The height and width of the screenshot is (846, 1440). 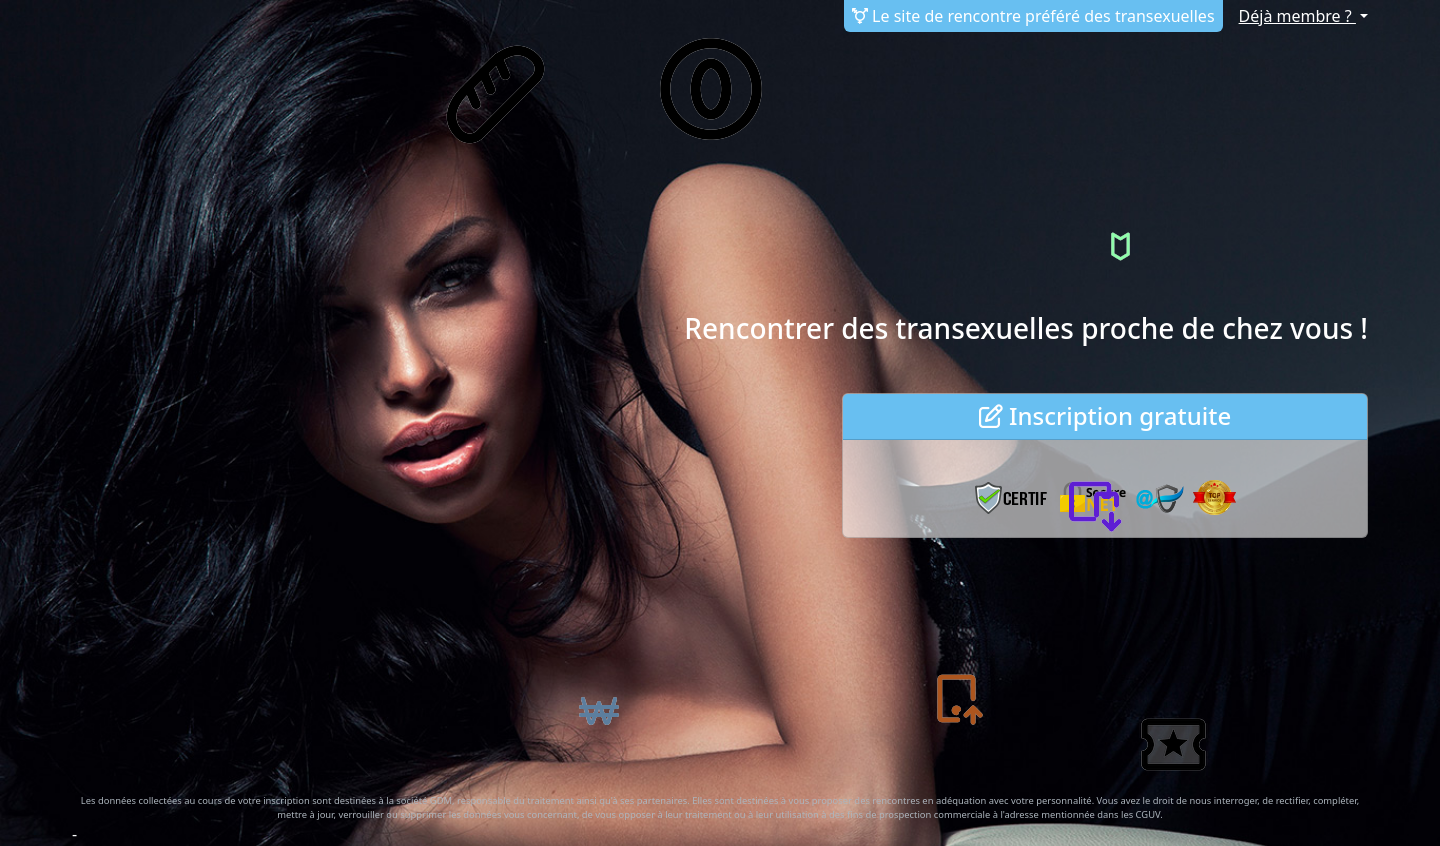 What do you see at coordinates (1173, 744) in the screenshot?
I see `view local events or activities` at bounding box center [1173, 744].